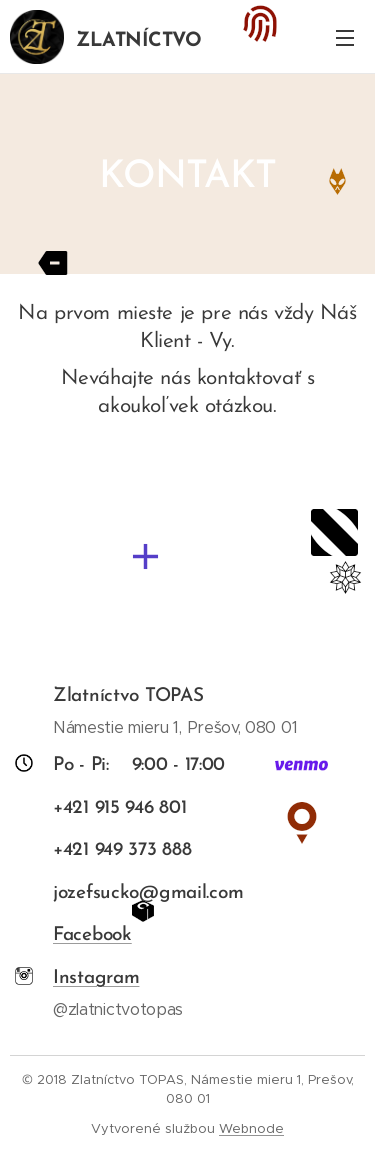 The width and height of the screenshot is (375, 1153). What do you see at coordinates (334, 532) in the screenshot?
I see `open Apple News app` at bounding box center [334, 532].